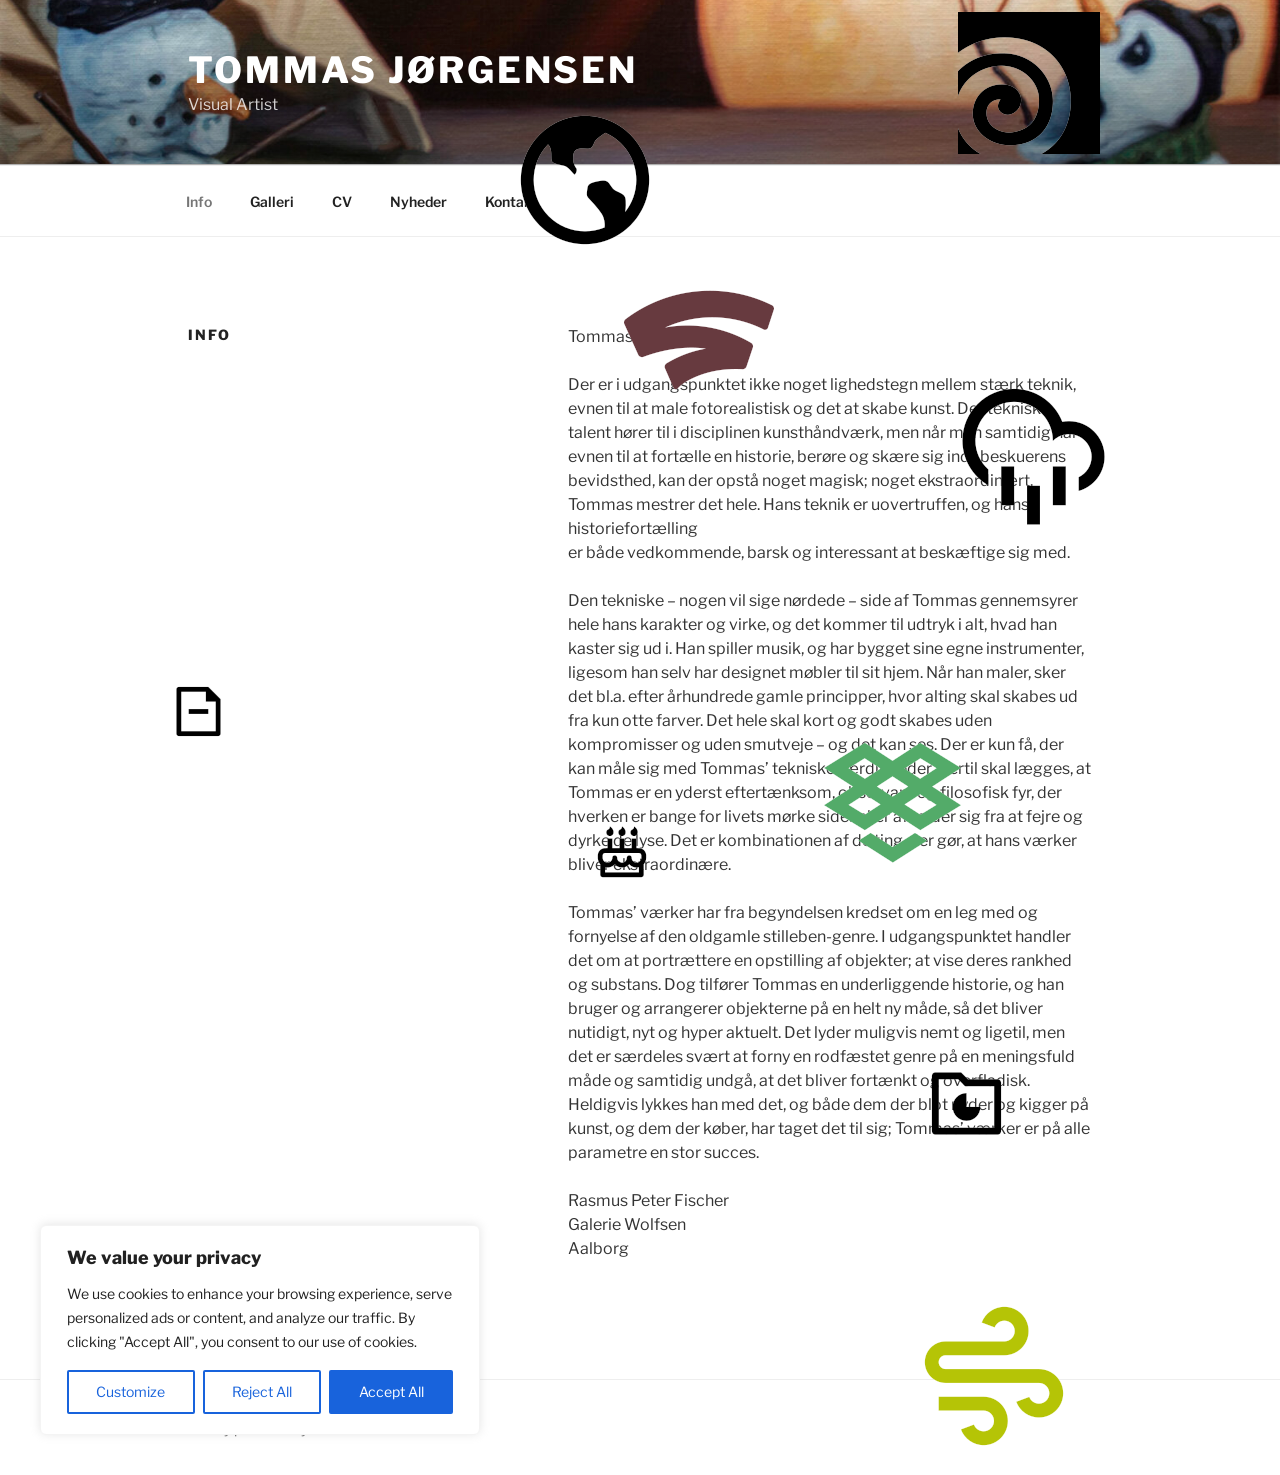 This screenshot has height=1475, width=1280. I want to click on google stadia gaming service logo, so click(699, 340).